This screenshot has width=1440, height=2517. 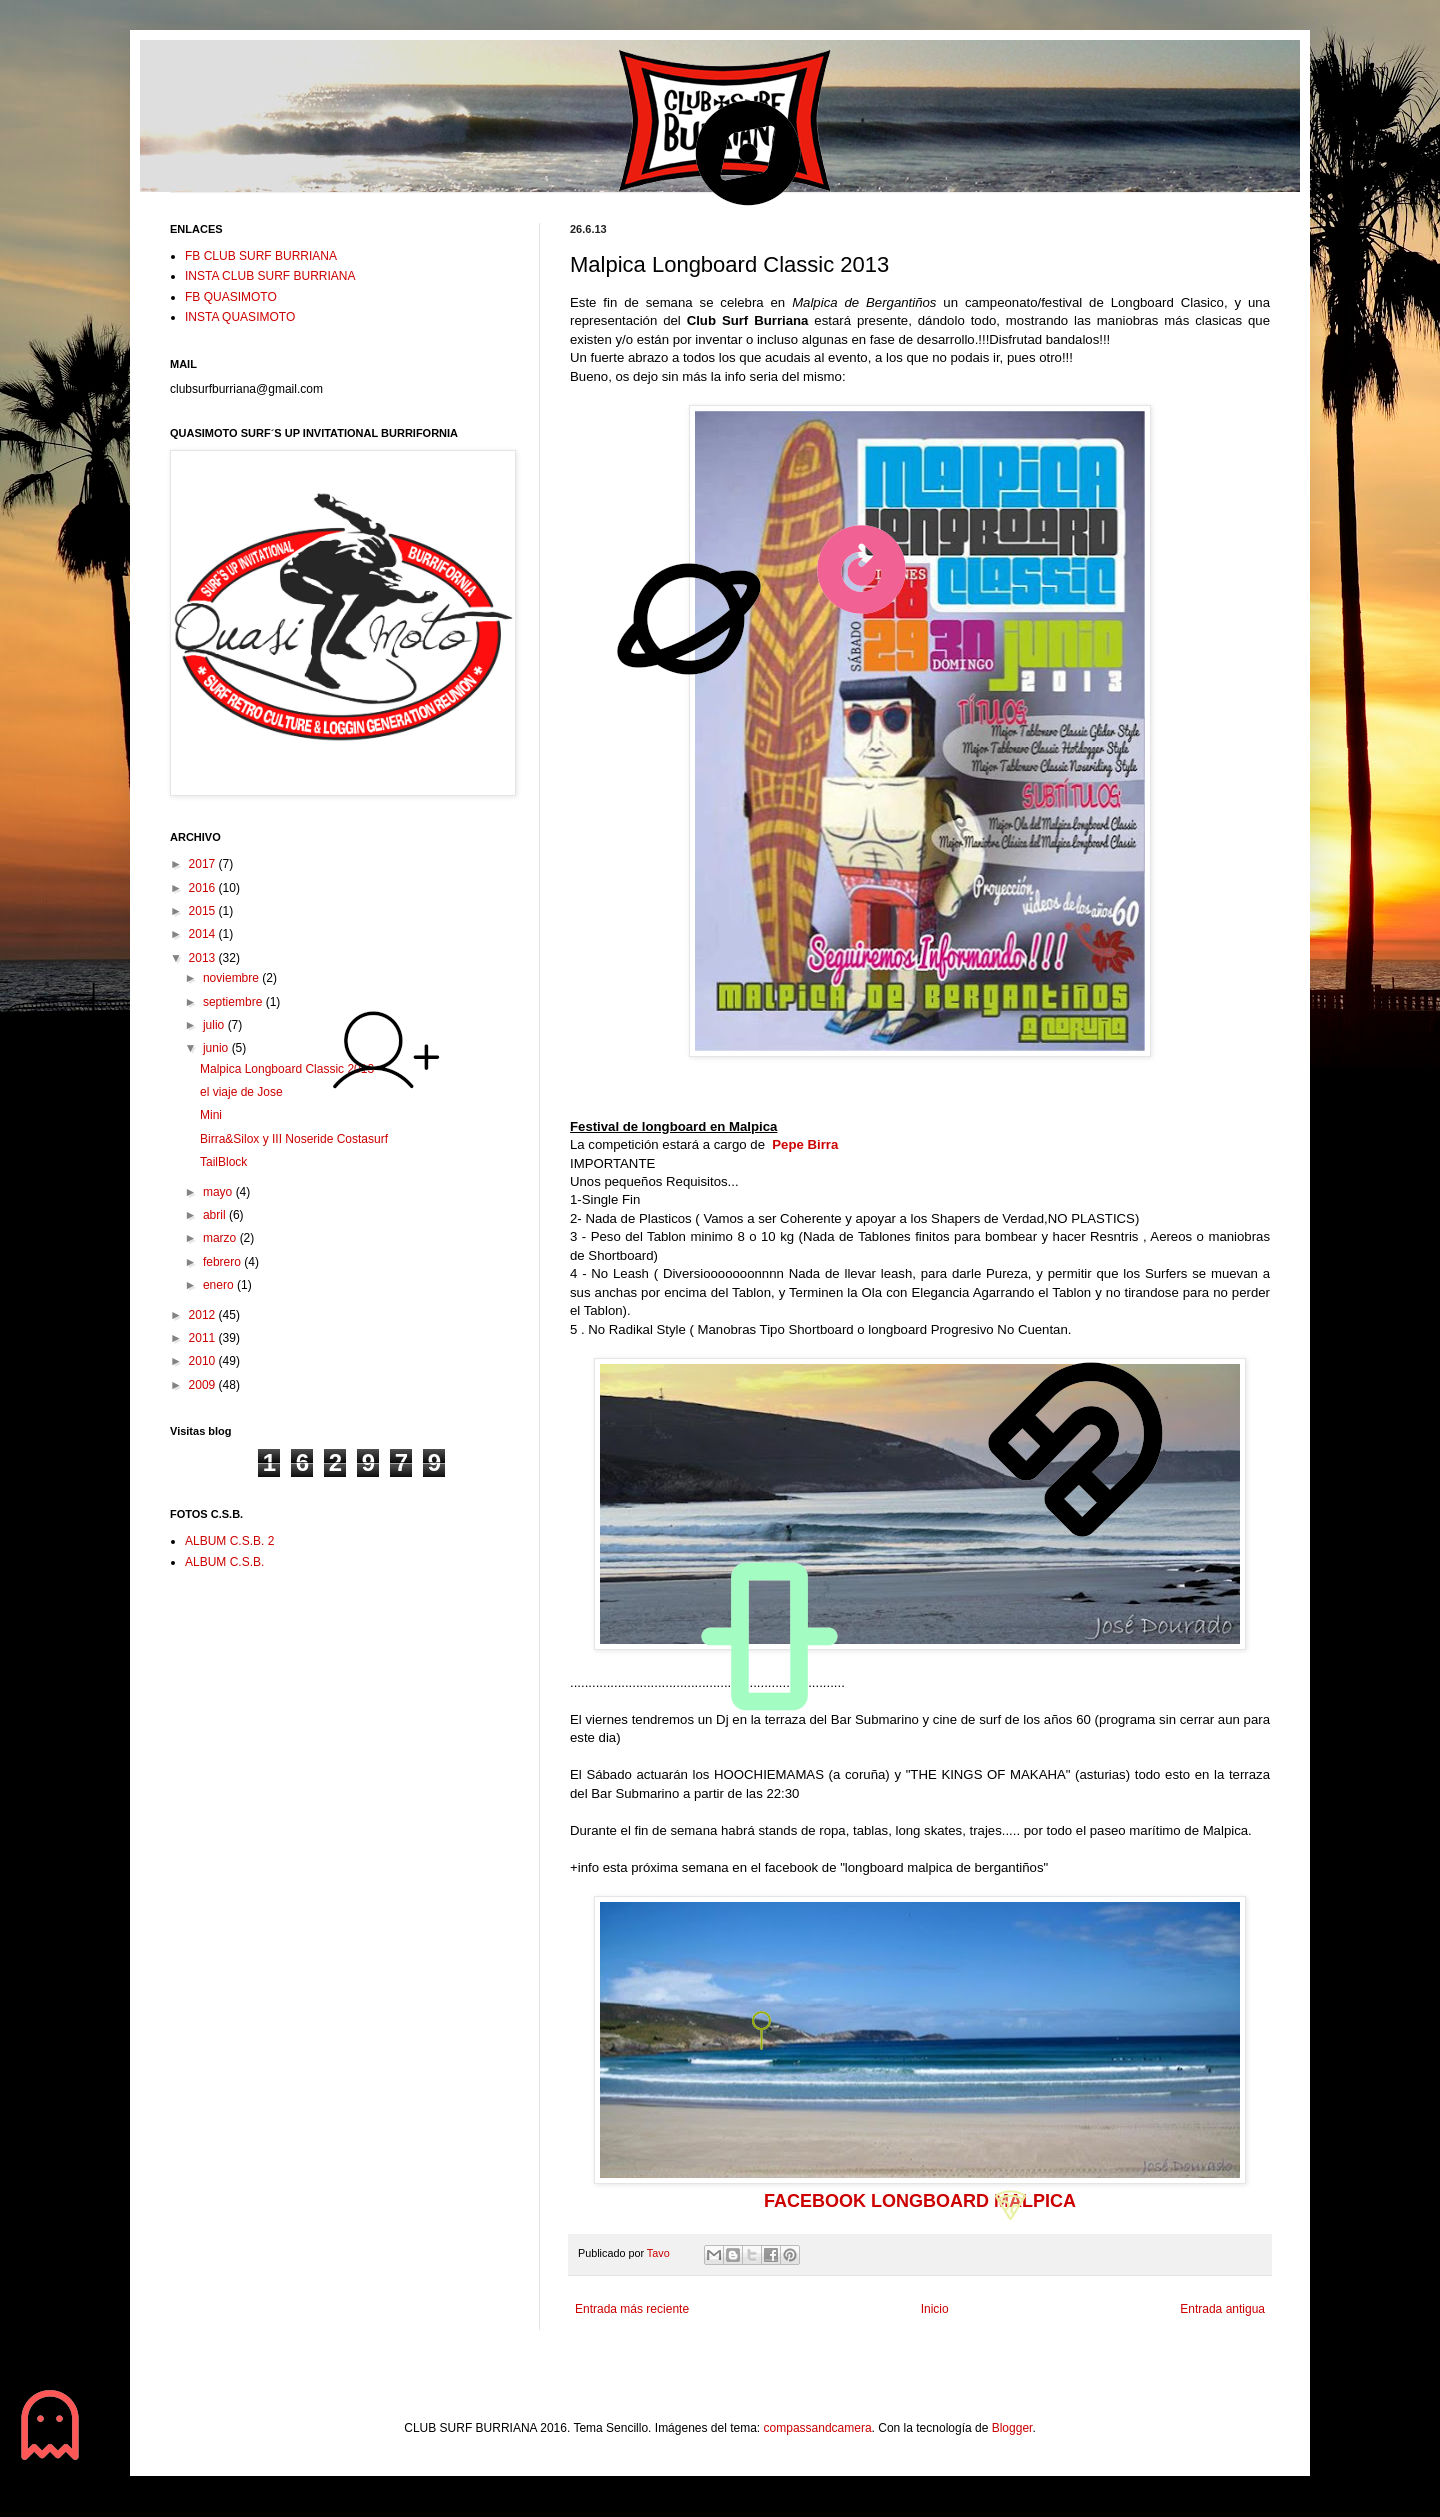 I want to click on browse food delivery options, so click(x=1010, y=2204).